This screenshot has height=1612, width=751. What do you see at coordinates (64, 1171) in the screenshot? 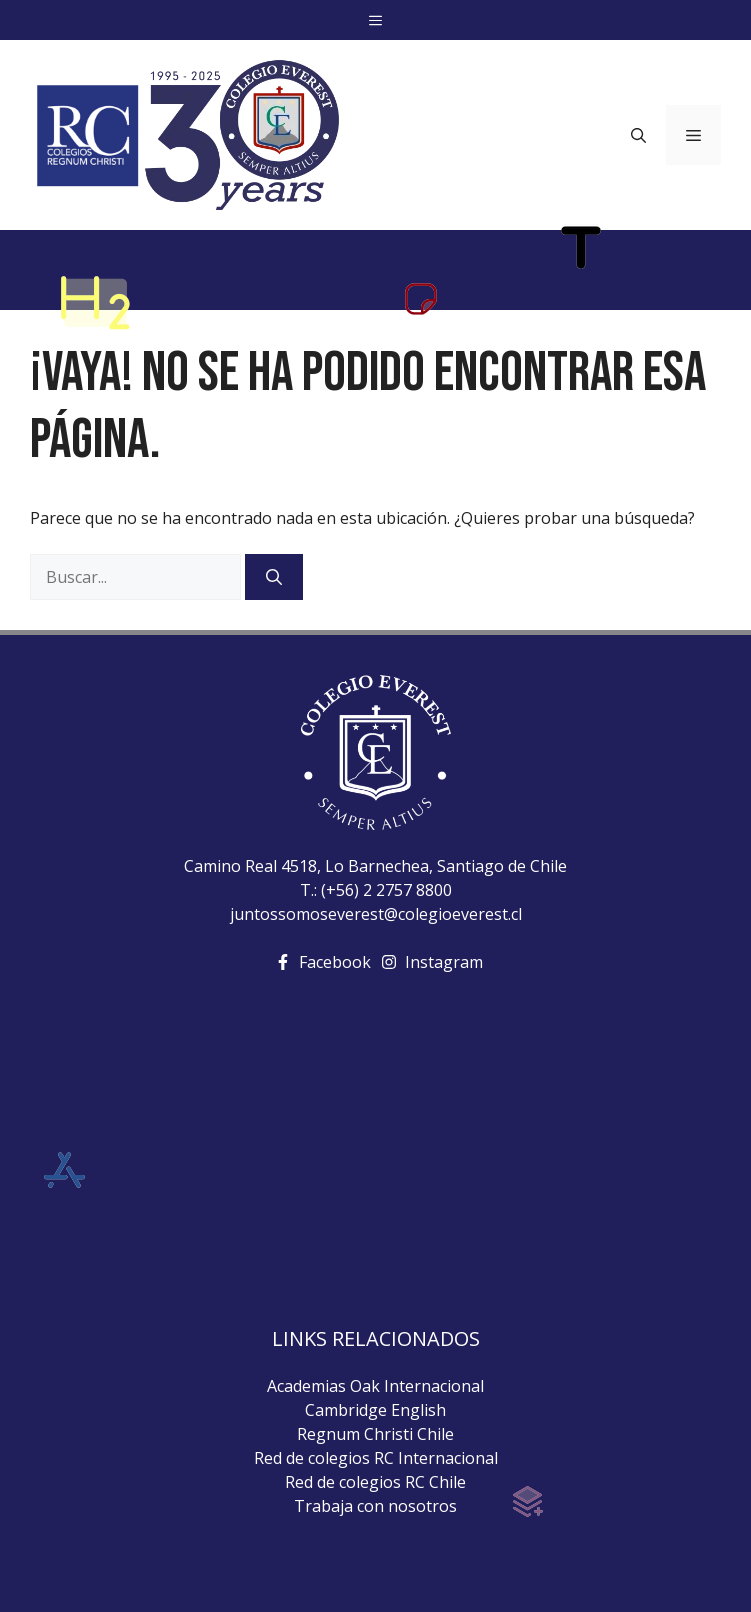
I see `open the App Store` at bounding box center [64, 1171].